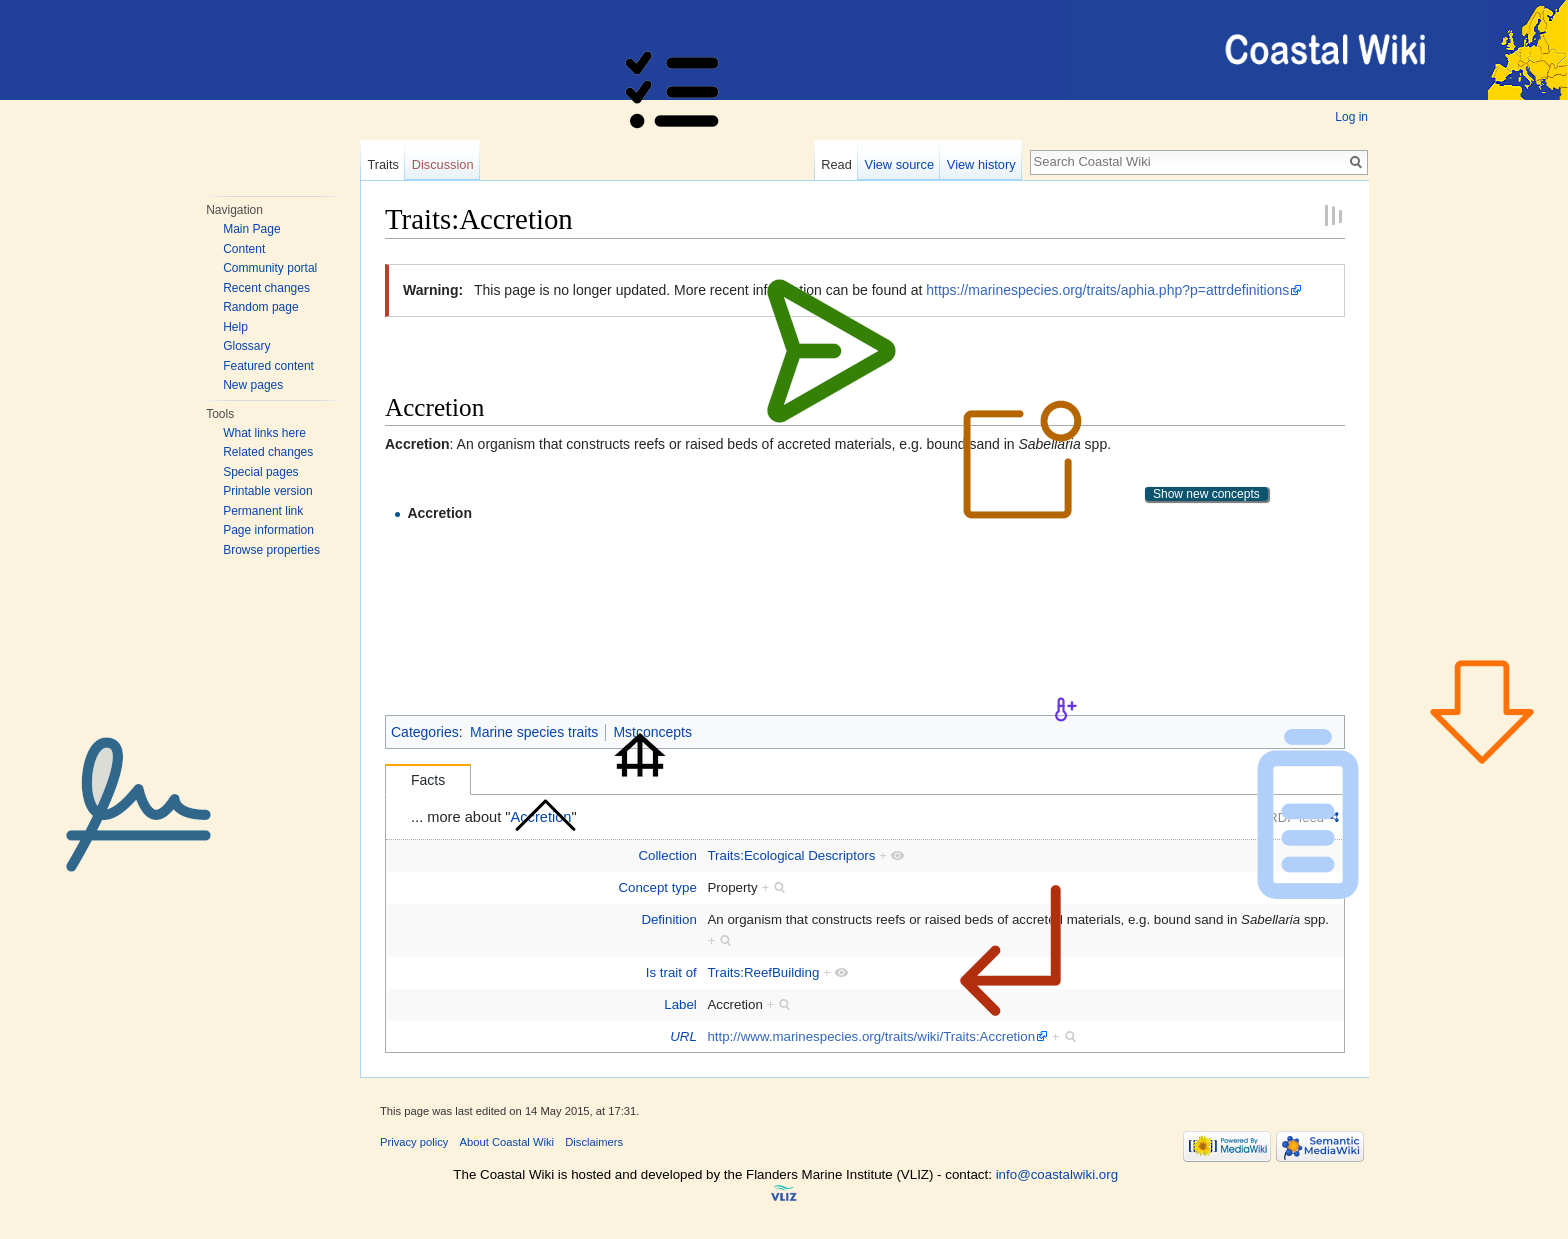  I want to click on increase temperature setting, so click(1063, 709).